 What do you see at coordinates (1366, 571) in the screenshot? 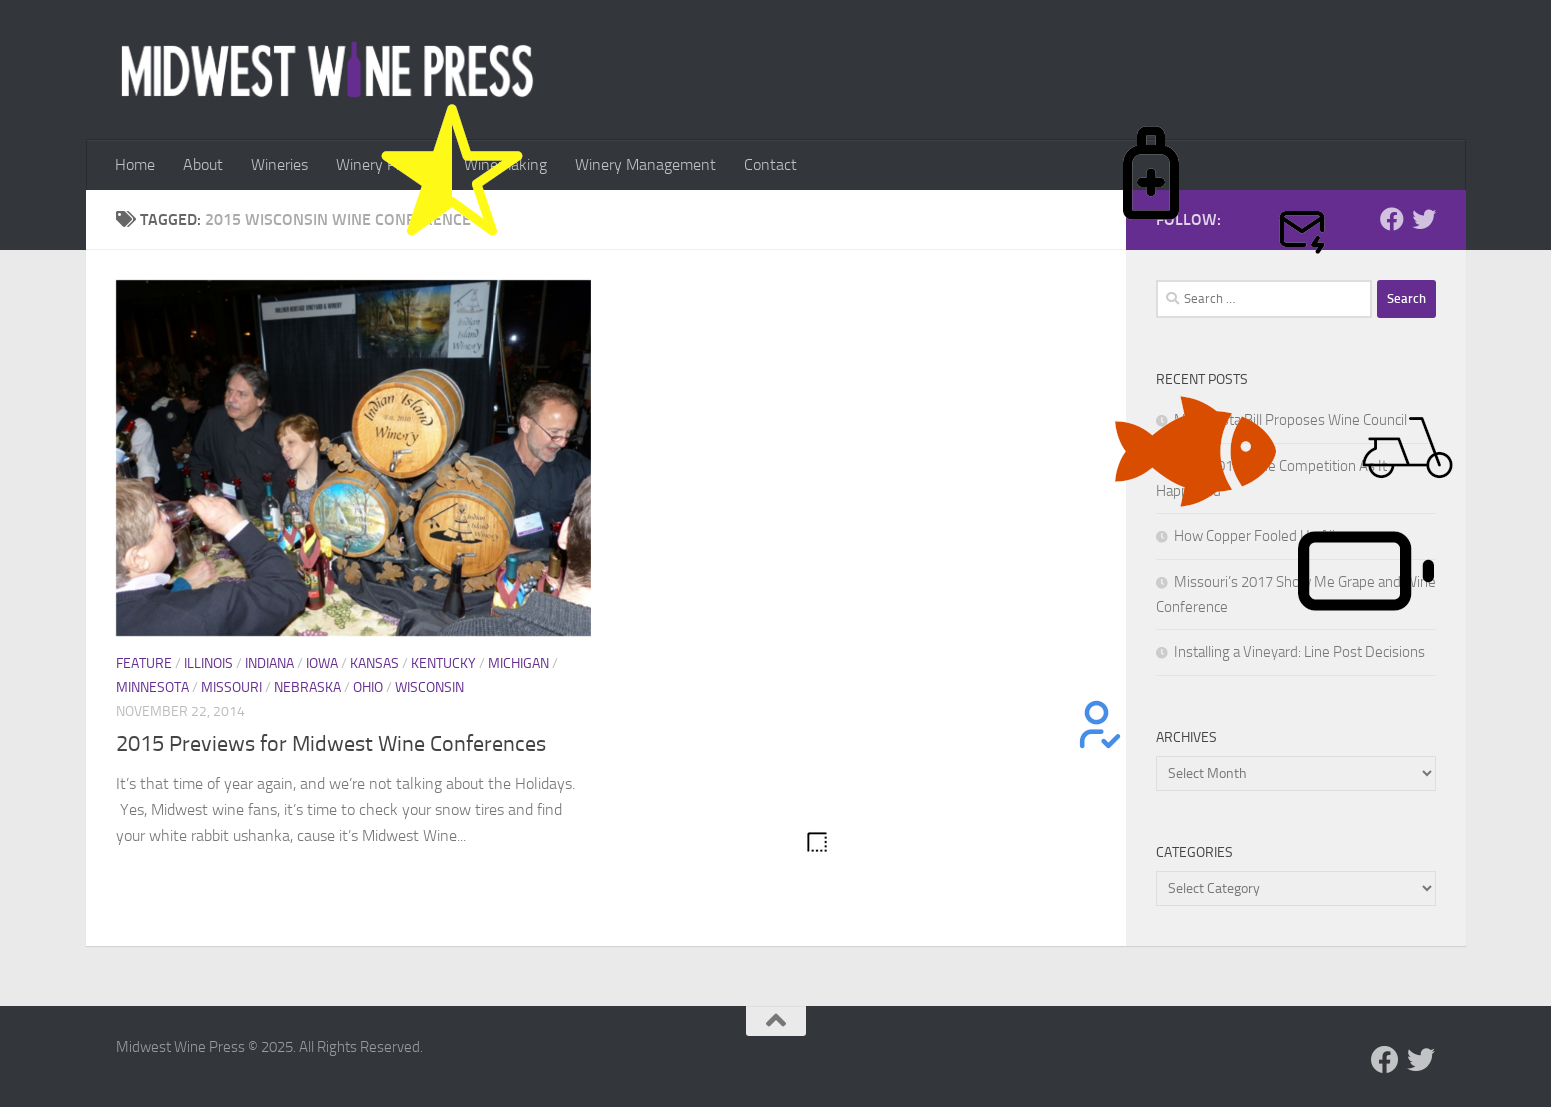
I see `indicates current battery level` at bounding box center [1366, 571].